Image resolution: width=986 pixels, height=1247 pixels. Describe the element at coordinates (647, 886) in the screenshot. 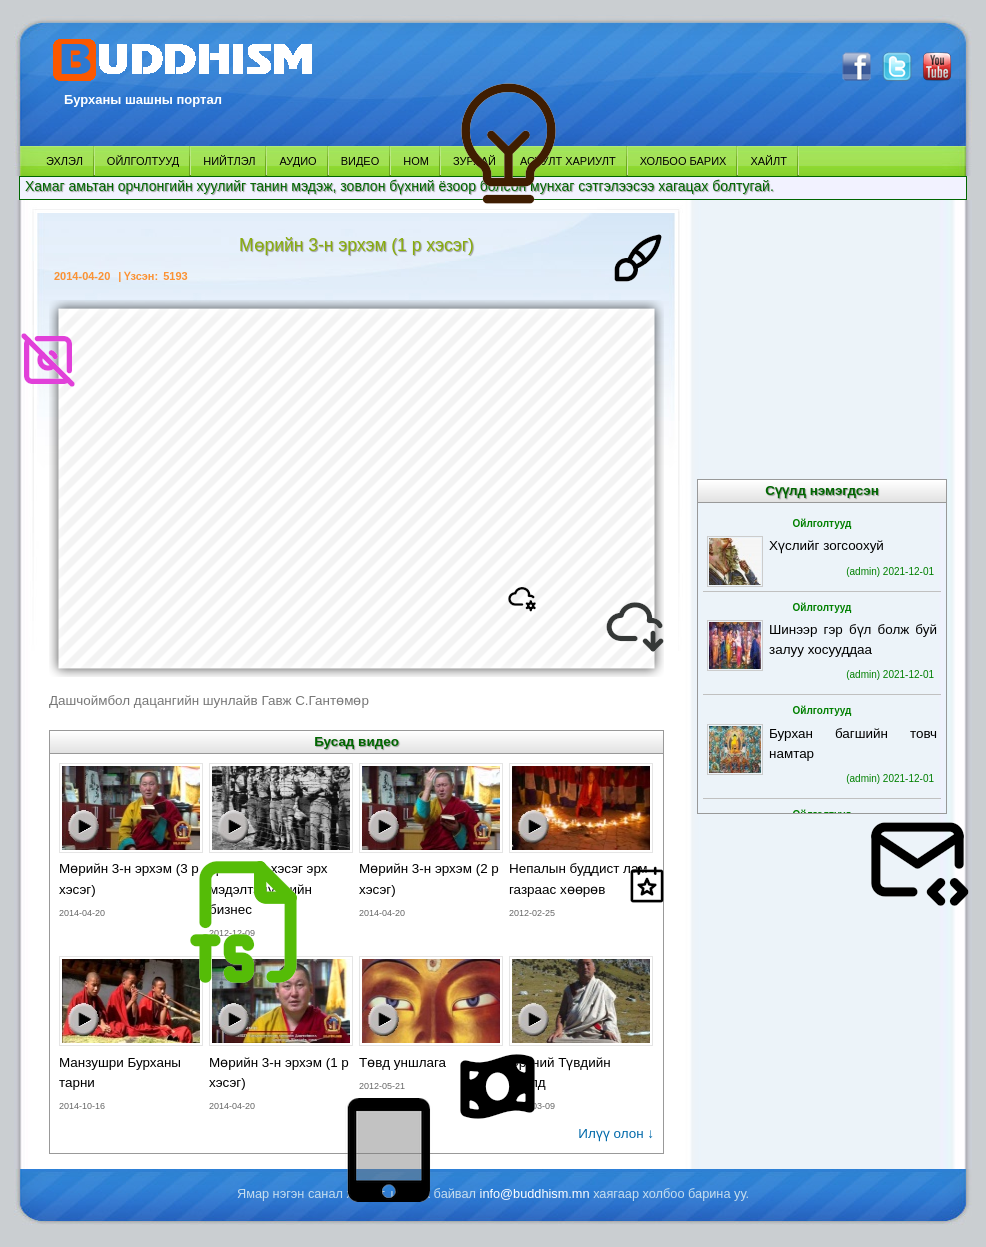

I see `view favorite or starred events` at that location.